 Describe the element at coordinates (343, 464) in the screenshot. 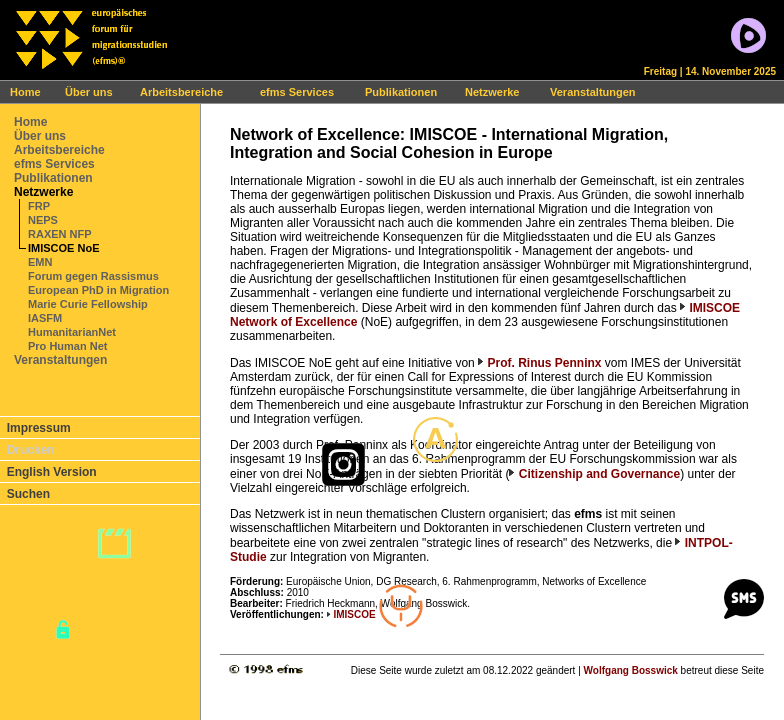

I see `open Instagram app` at that location.